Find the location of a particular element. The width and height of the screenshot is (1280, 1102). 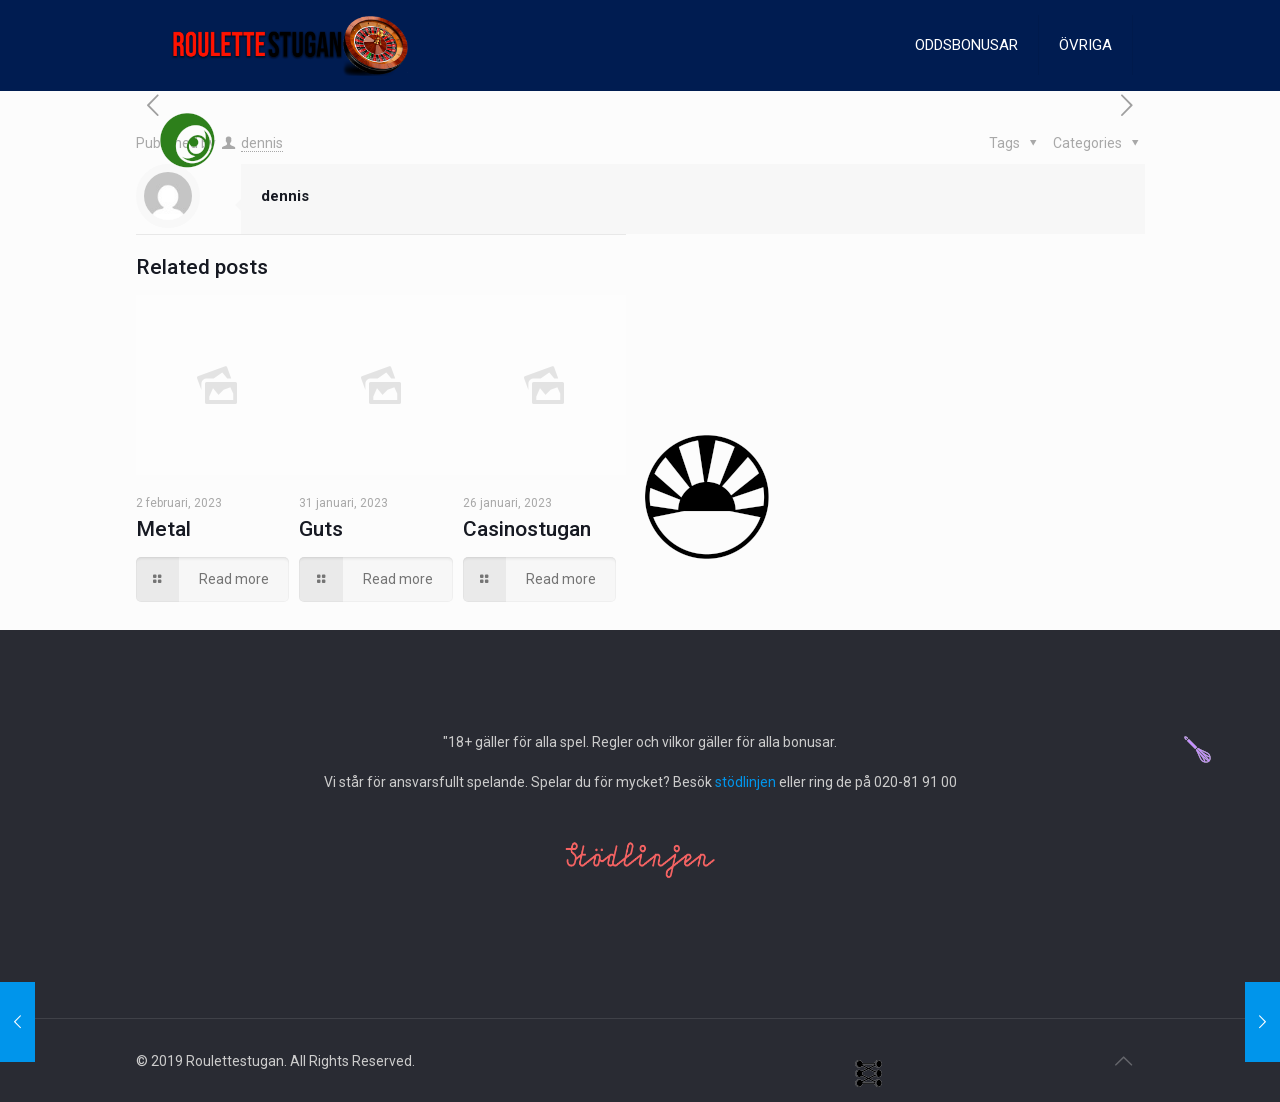

toggle visibility or show/hide content is located at coordinates (187, 140).